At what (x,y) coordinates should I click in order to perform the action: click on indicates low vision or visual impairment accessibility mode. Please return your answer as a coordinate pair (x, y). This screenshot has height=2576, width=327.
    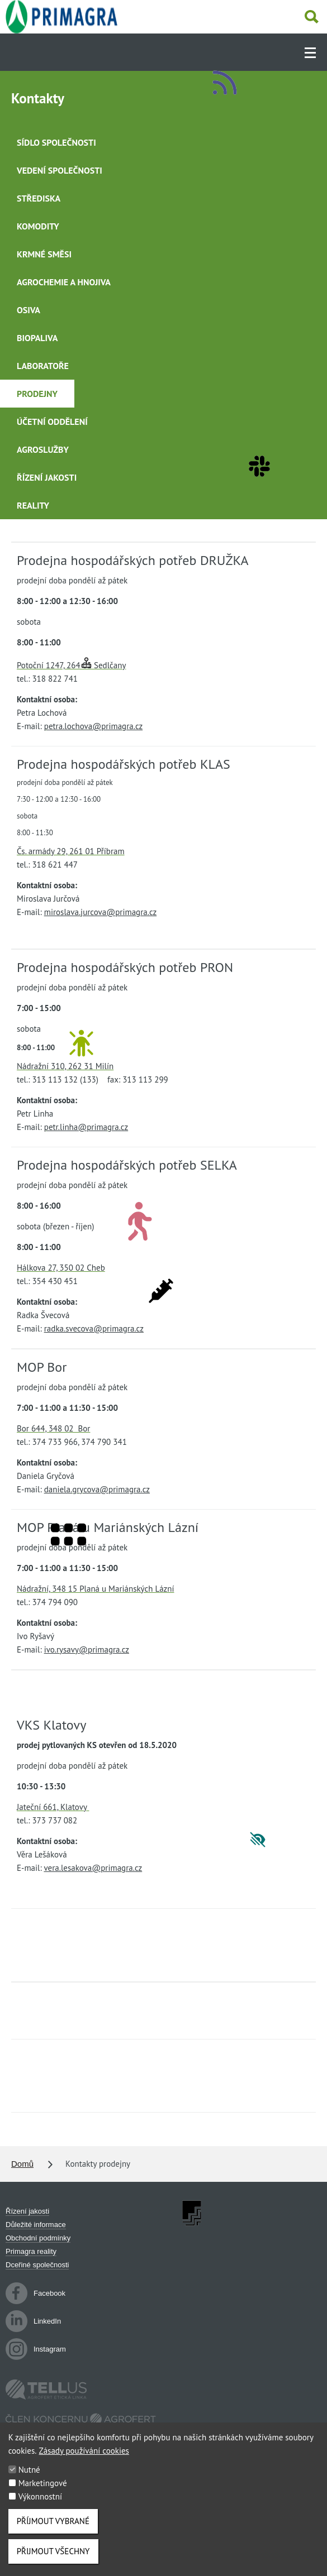
    Looking at the image, I should click on (258, 1840).